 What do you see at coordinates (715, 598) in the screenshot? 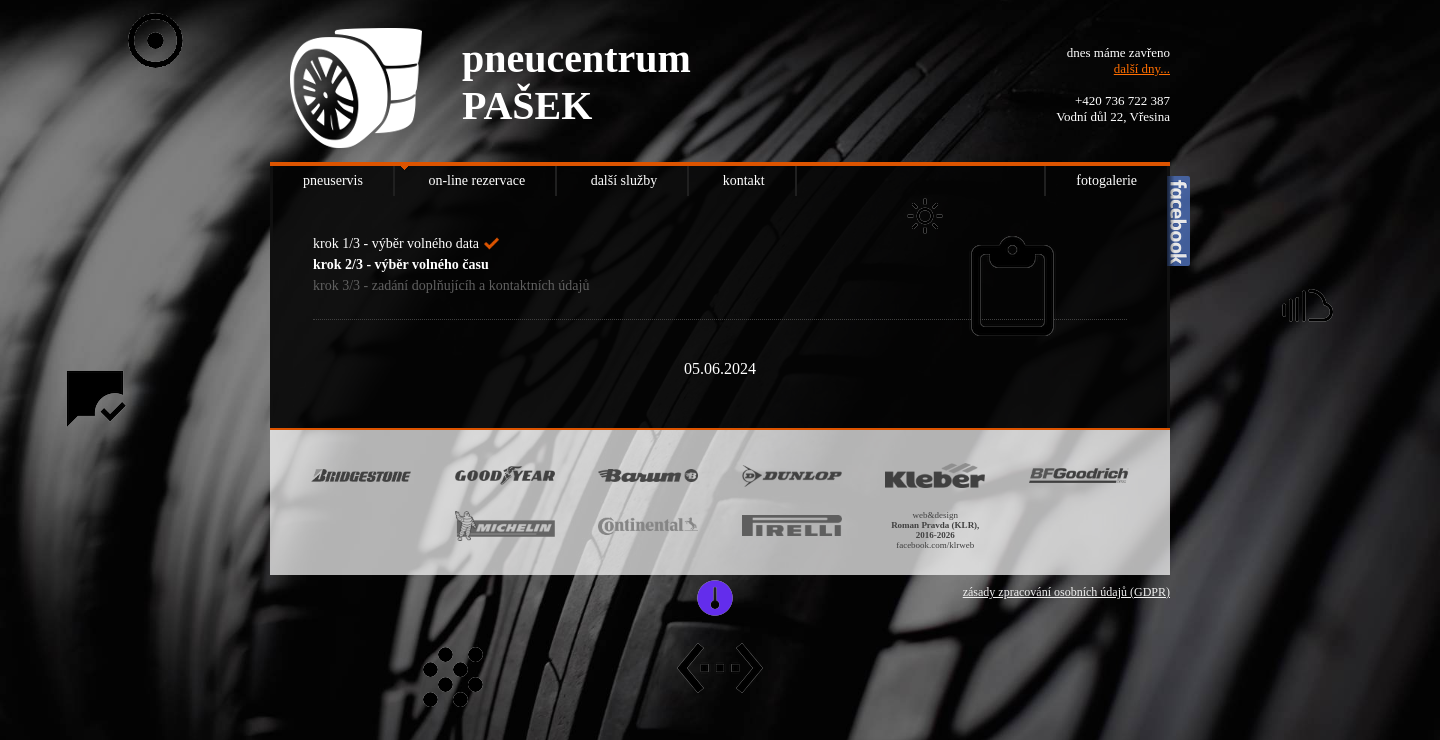
I see `view performance or speed metrics` at bounding box center [715, 598].